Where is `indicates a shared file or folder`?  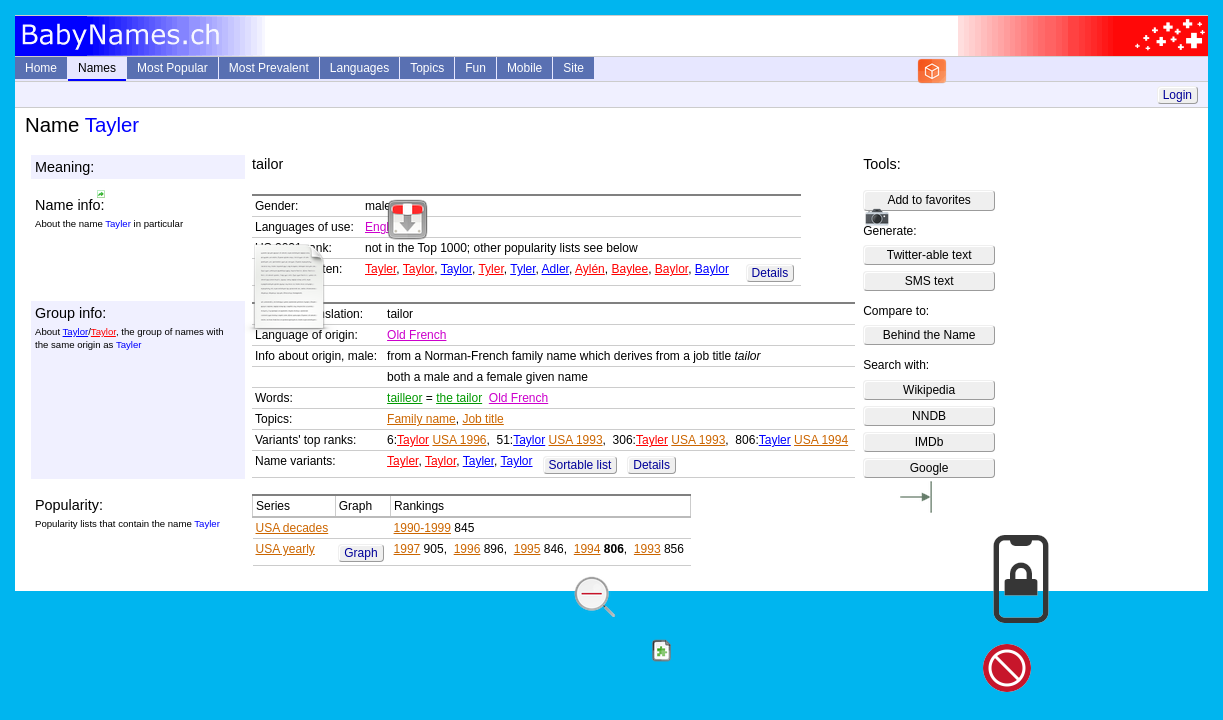 indicates a shared file or folder is located at coordinates (107, 188).